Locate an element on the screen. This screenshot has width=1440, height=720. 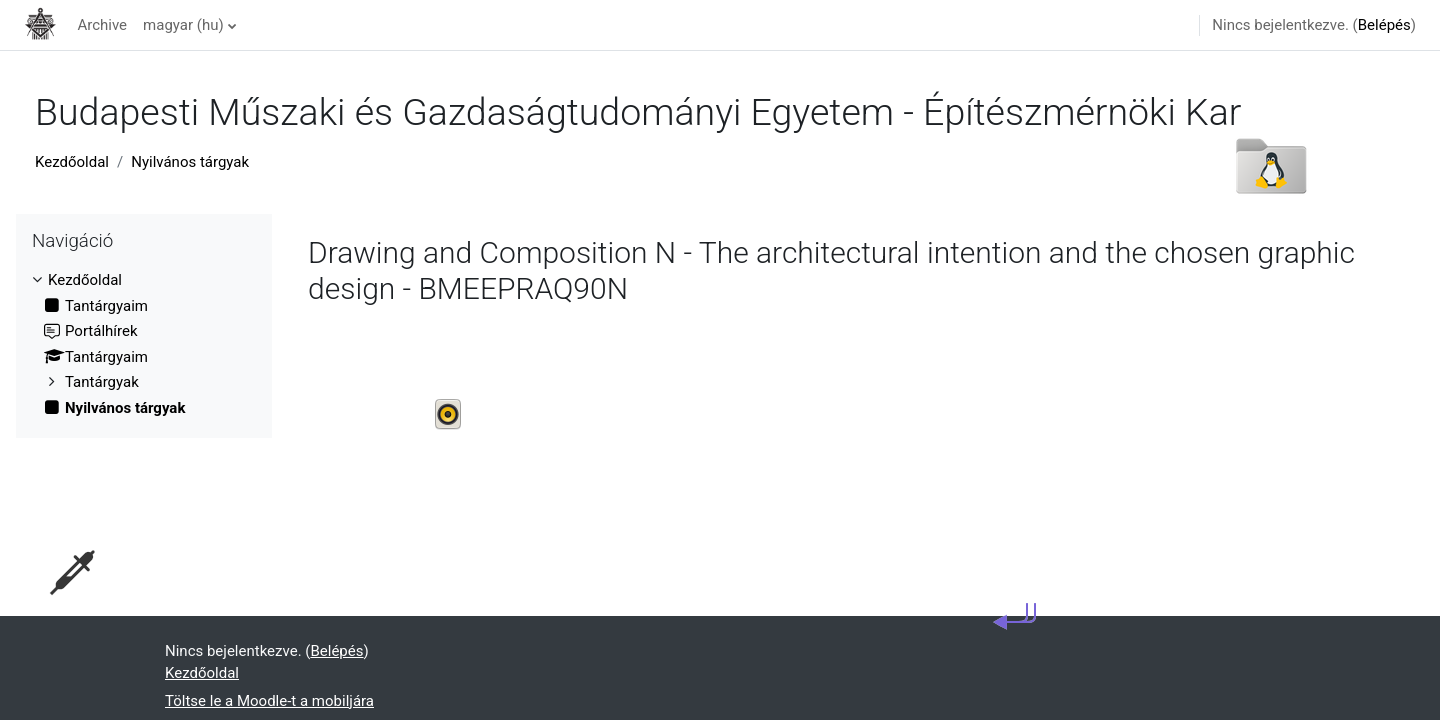
open rhythmbox music player is located at coordinates (448, 414).